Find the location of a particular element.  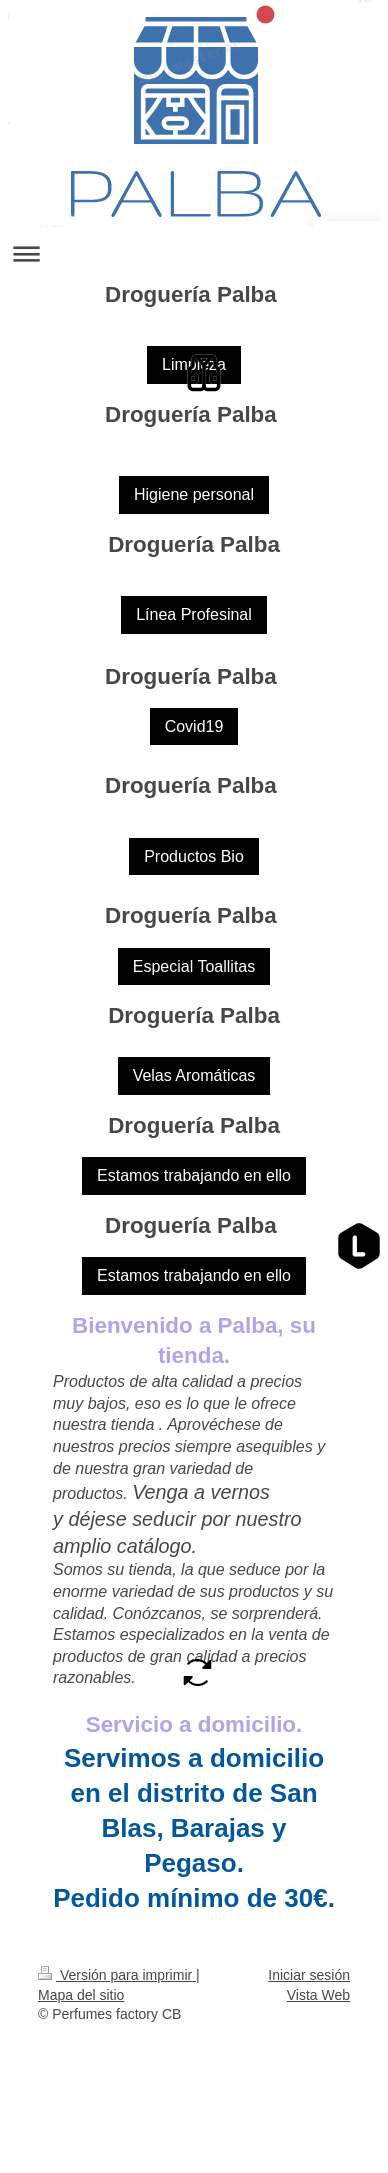

refresh or reload content is located at coordinates (197, 1672).